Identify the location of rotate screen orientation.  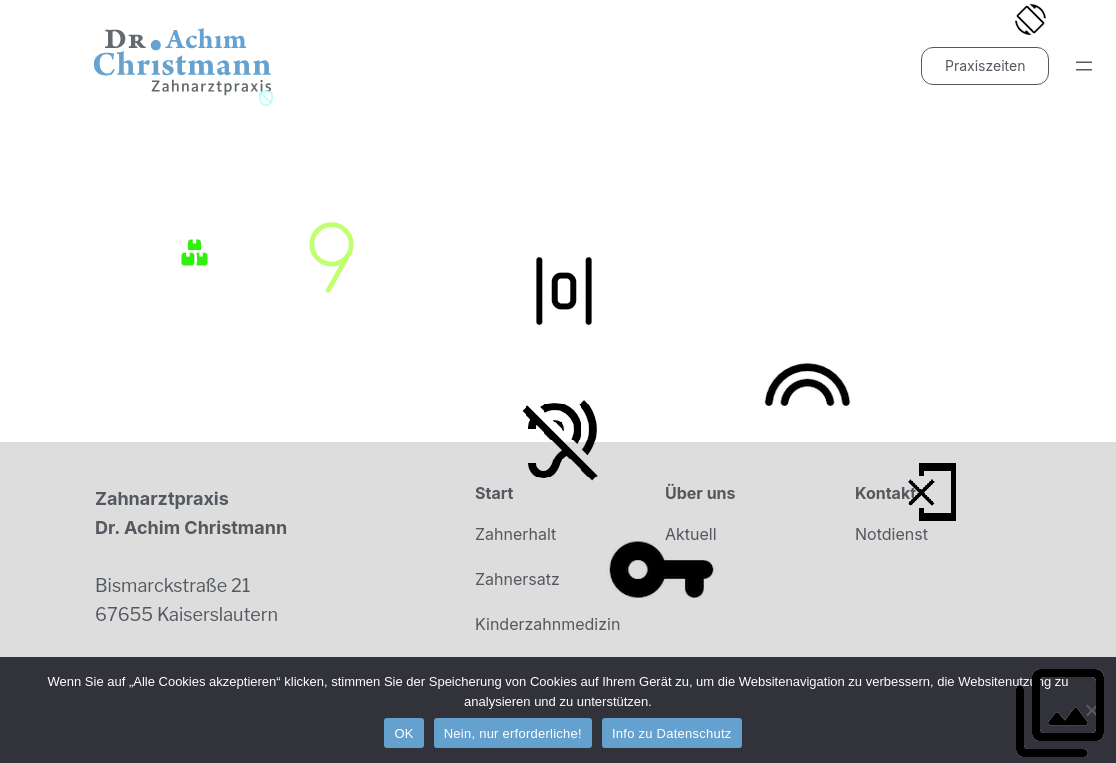
(1030, 19).